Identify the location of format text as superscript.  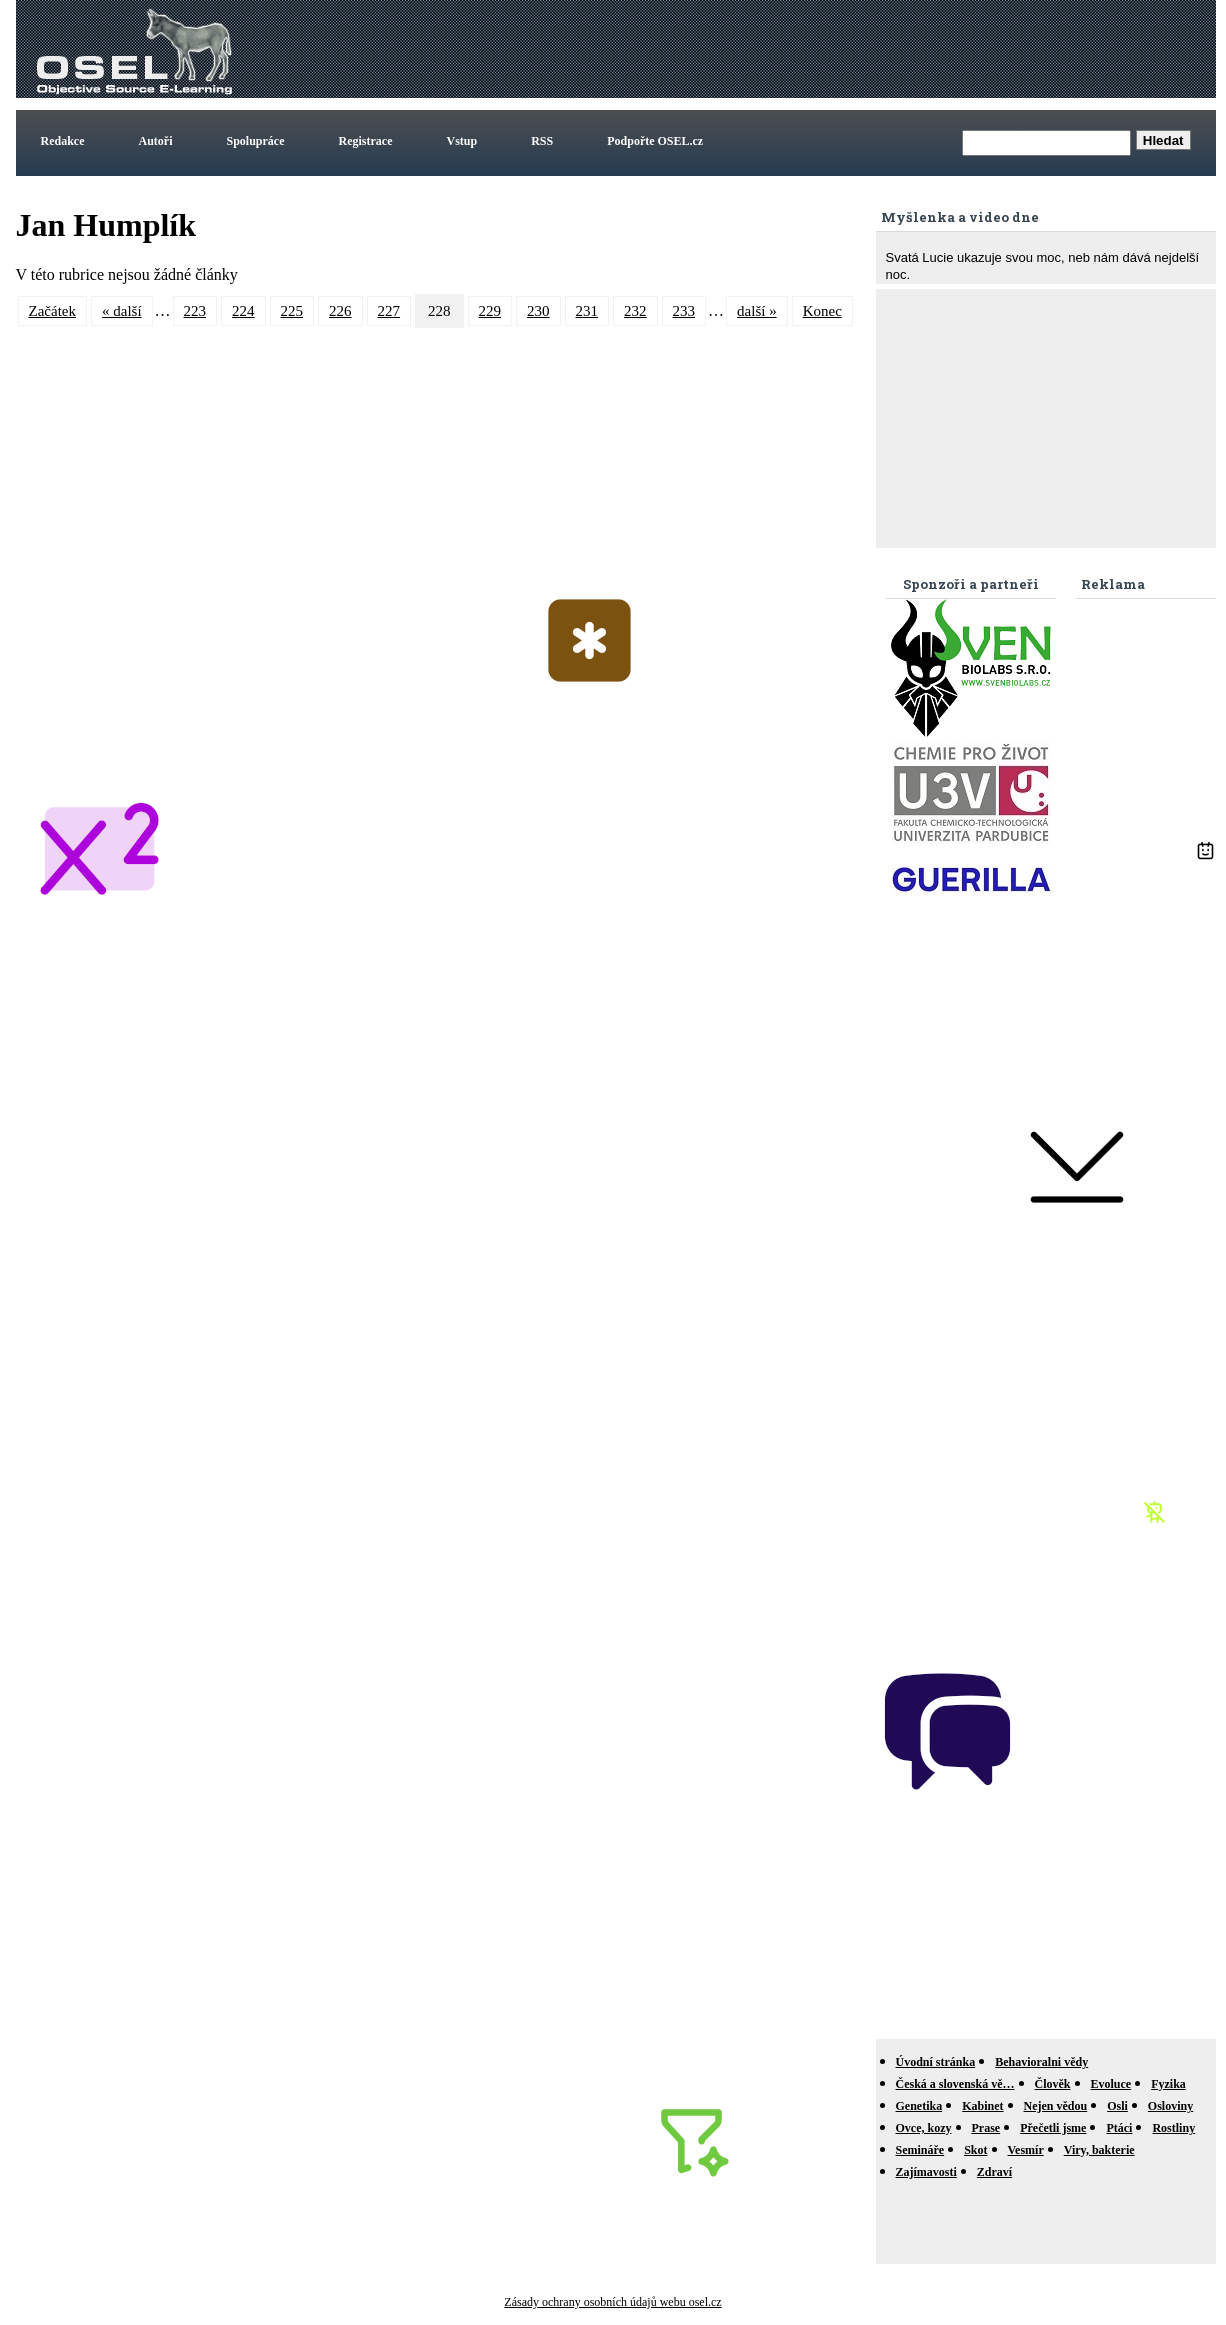
(93, 851).